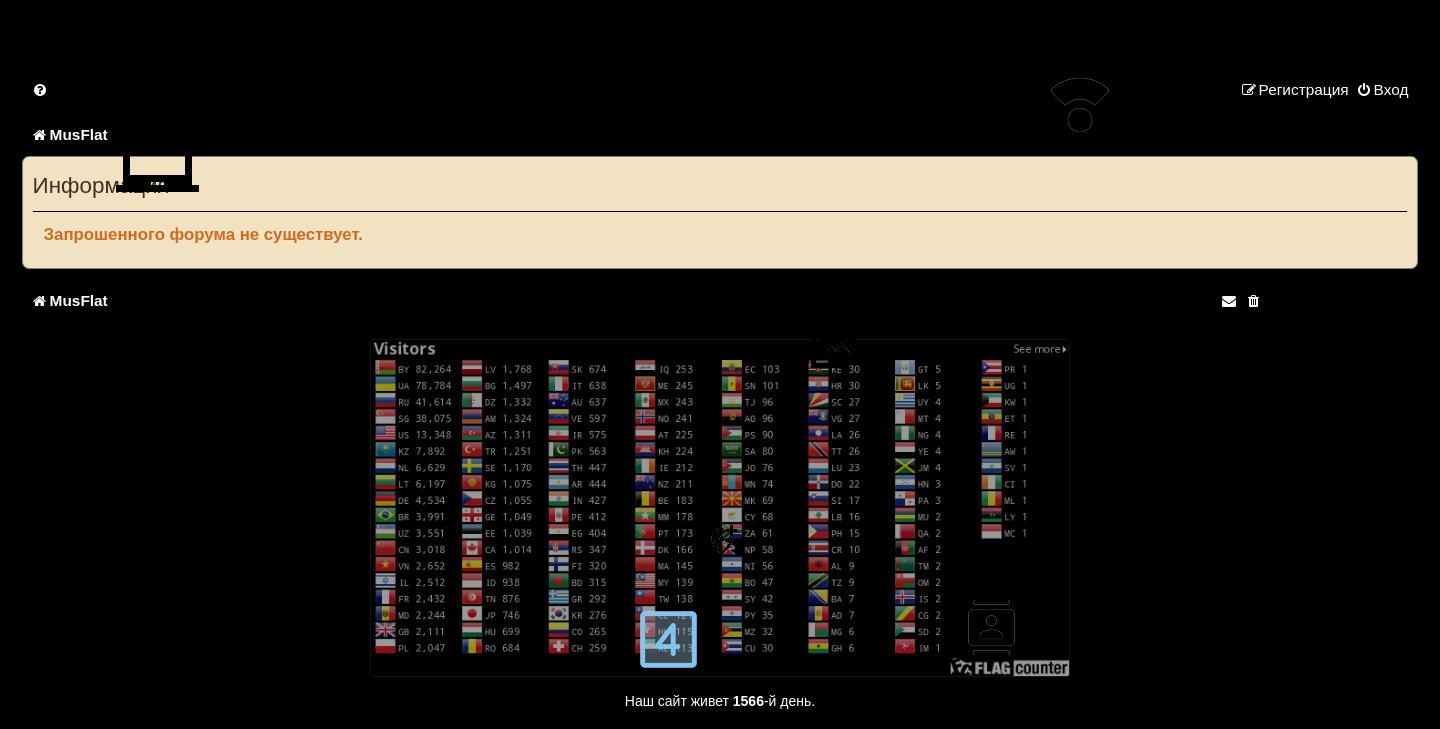 The image size is (1440, 729). I want to click on view photo collections or albums, so click(833, 345).